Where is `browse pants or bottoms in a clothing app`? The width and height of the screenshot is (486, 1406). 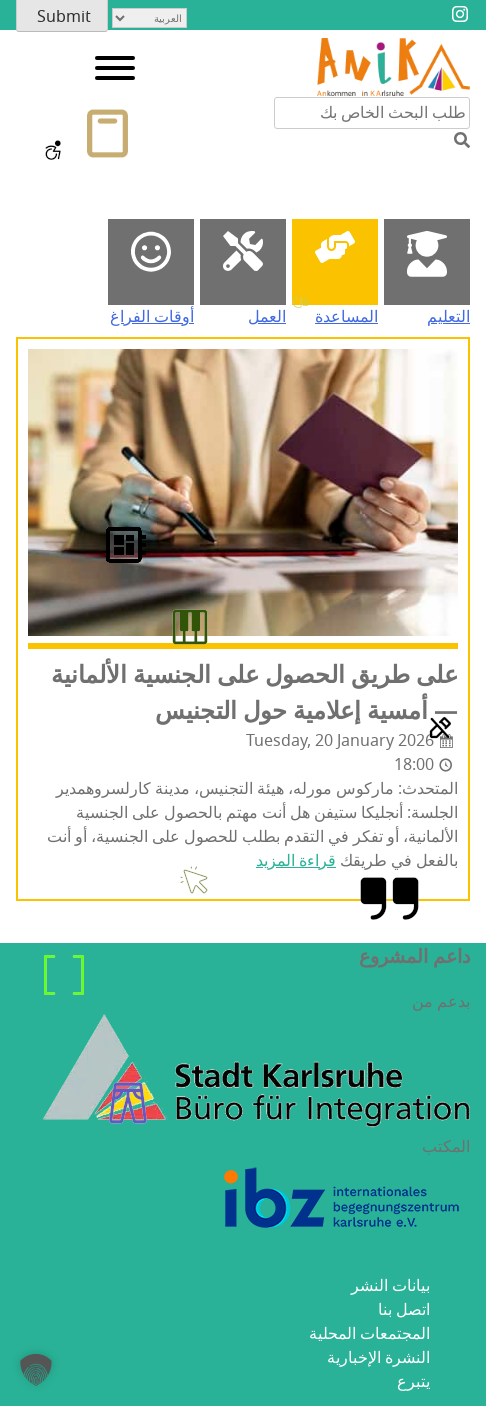
browse pants or bottoms in a clothing app is located at coordinates (128, 1103).